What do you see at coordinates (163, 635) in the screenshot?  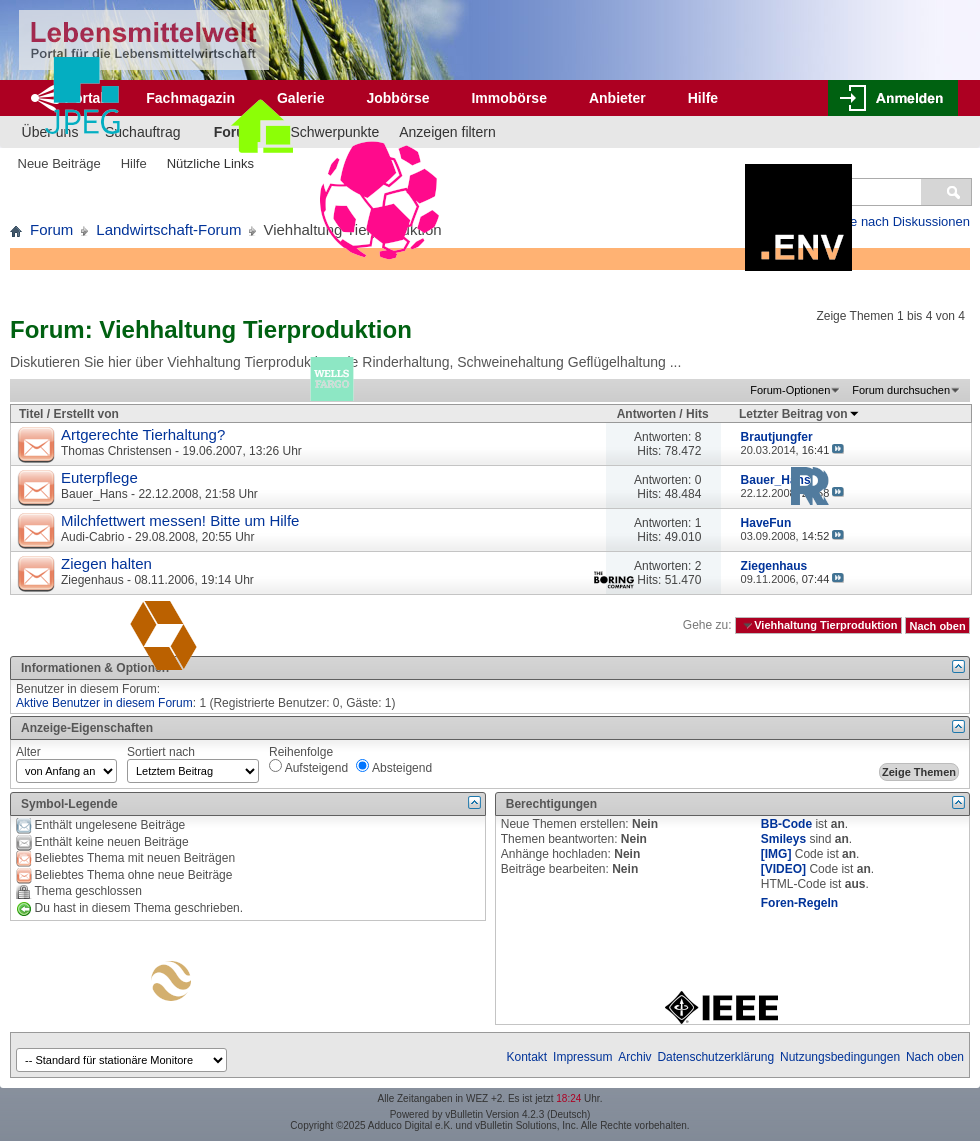 I see `hibernate framework logo` at bounding box center [163, 635].